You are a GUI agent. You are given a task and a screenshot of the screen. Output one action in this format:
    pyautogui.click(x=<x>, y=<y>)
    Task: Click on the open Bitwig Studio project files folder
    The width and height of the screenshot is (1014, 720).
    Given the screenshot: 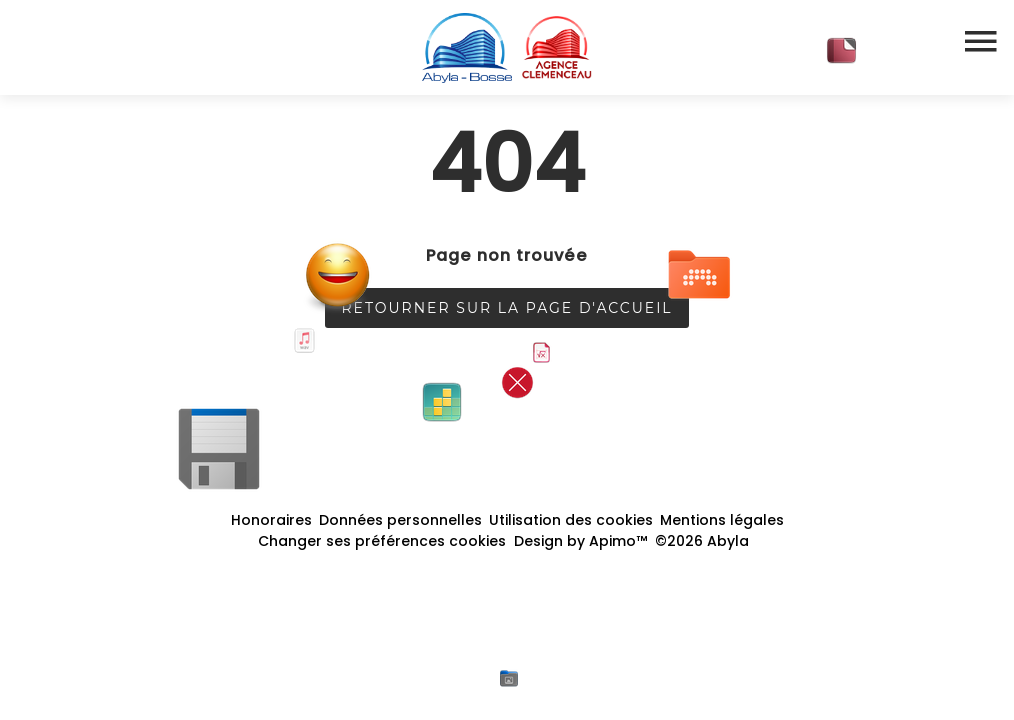 What is the action you would take?
    pyautogui.click(x=699, y=276)
    